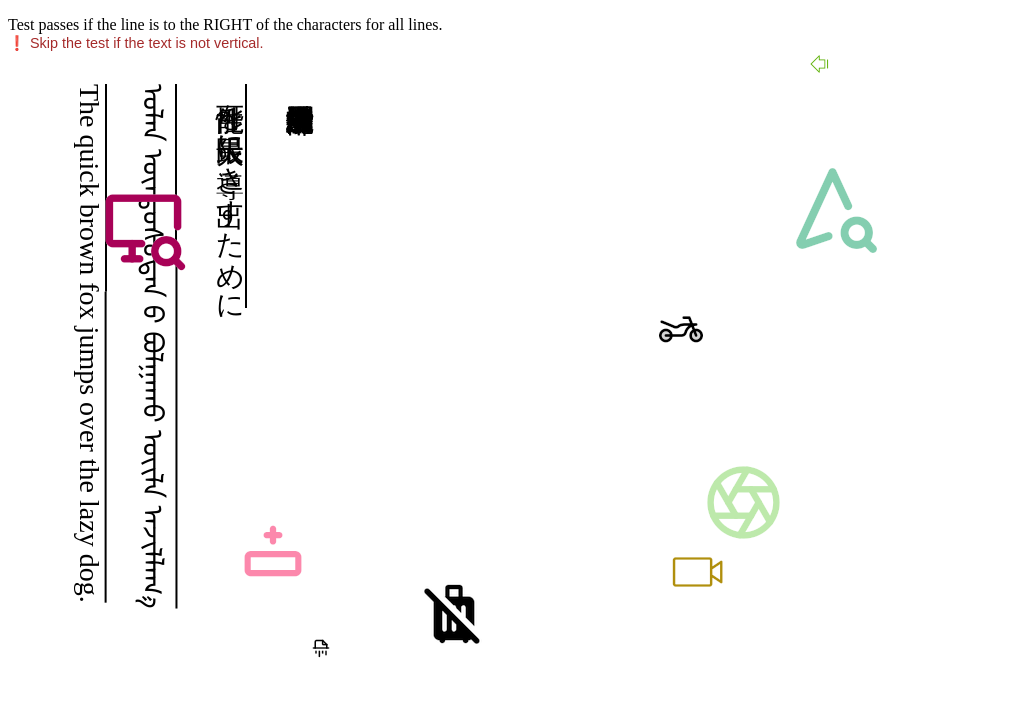  Describe the element at coordinates (681, 330) in the screenshot. I see `select motorcycle as vehicle type` at that location.